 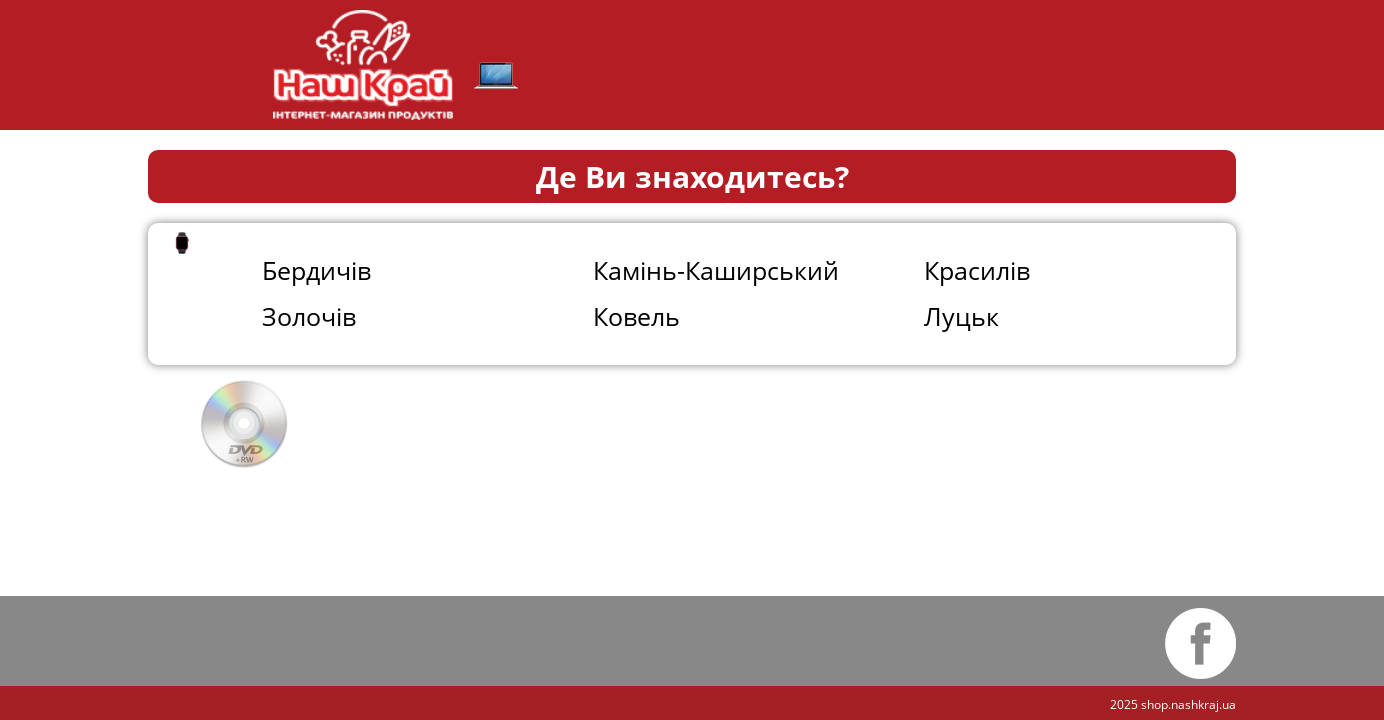 I want to click on open the computer or my mac view in Finder, so click(x=496, y=72).